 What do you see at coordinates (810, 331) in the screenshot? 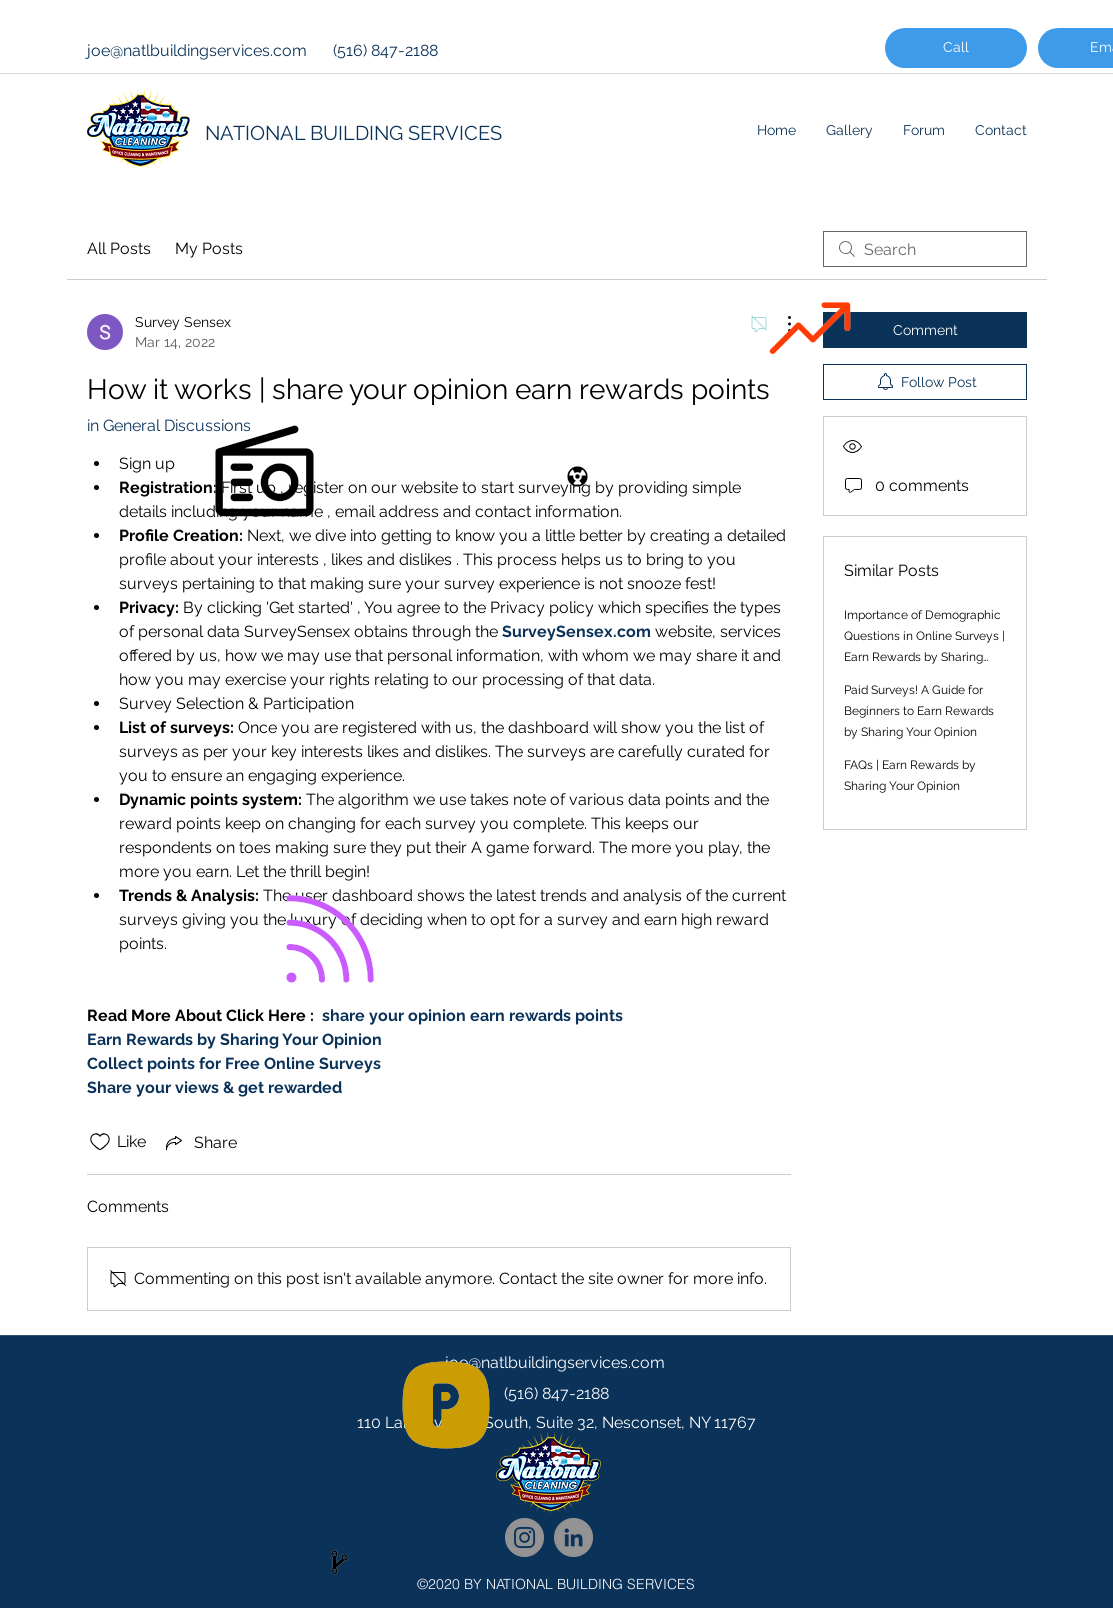
I see `view trending or popular content` at bounding box center [810, 331].